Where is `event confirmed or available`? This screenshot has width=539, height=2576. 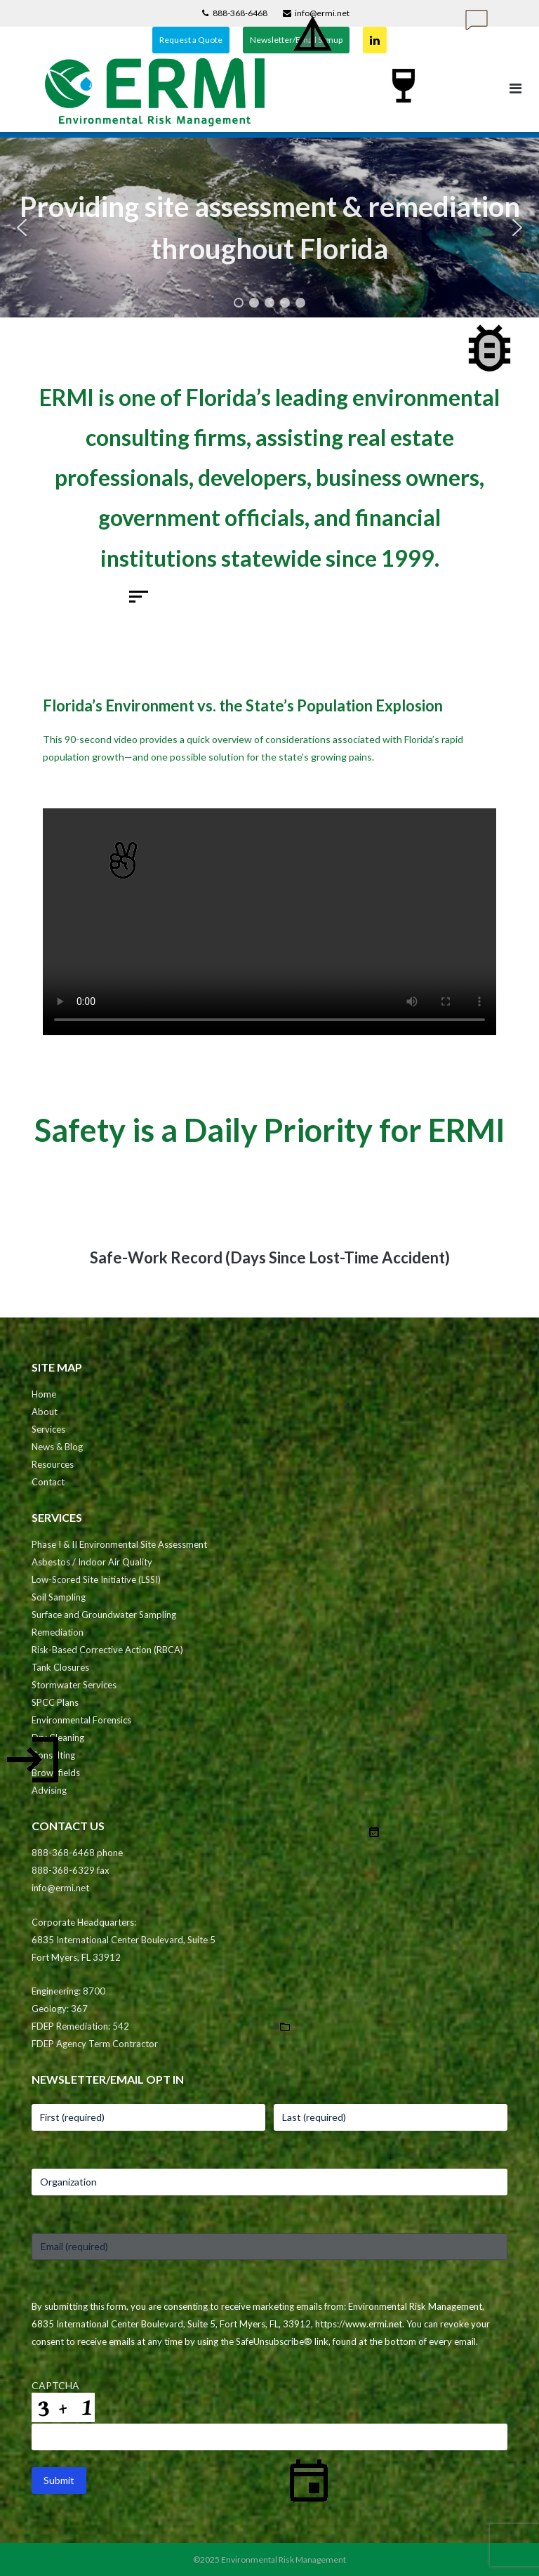
event confirmed or available is located at coordinates (374, 1832).